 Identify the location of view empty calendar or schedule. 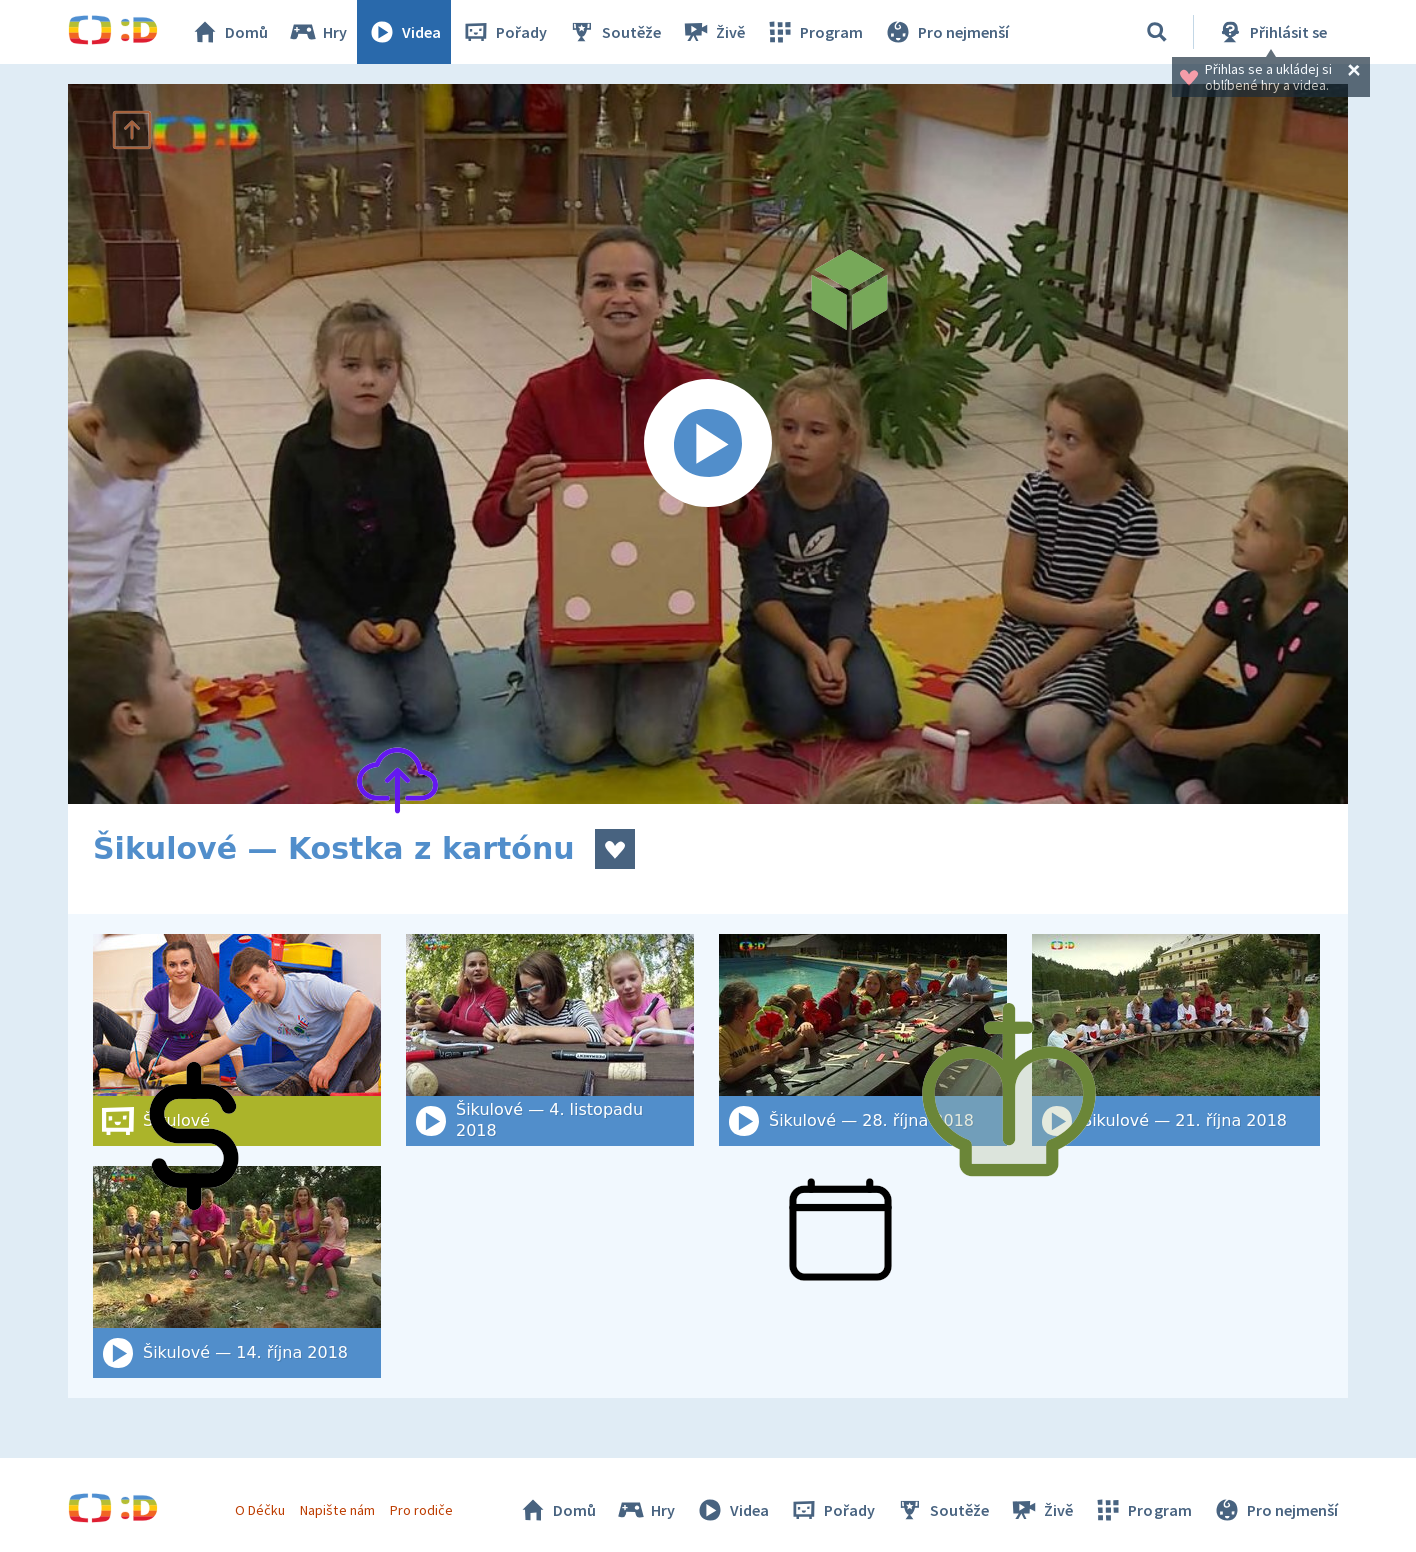
(840, 1229).